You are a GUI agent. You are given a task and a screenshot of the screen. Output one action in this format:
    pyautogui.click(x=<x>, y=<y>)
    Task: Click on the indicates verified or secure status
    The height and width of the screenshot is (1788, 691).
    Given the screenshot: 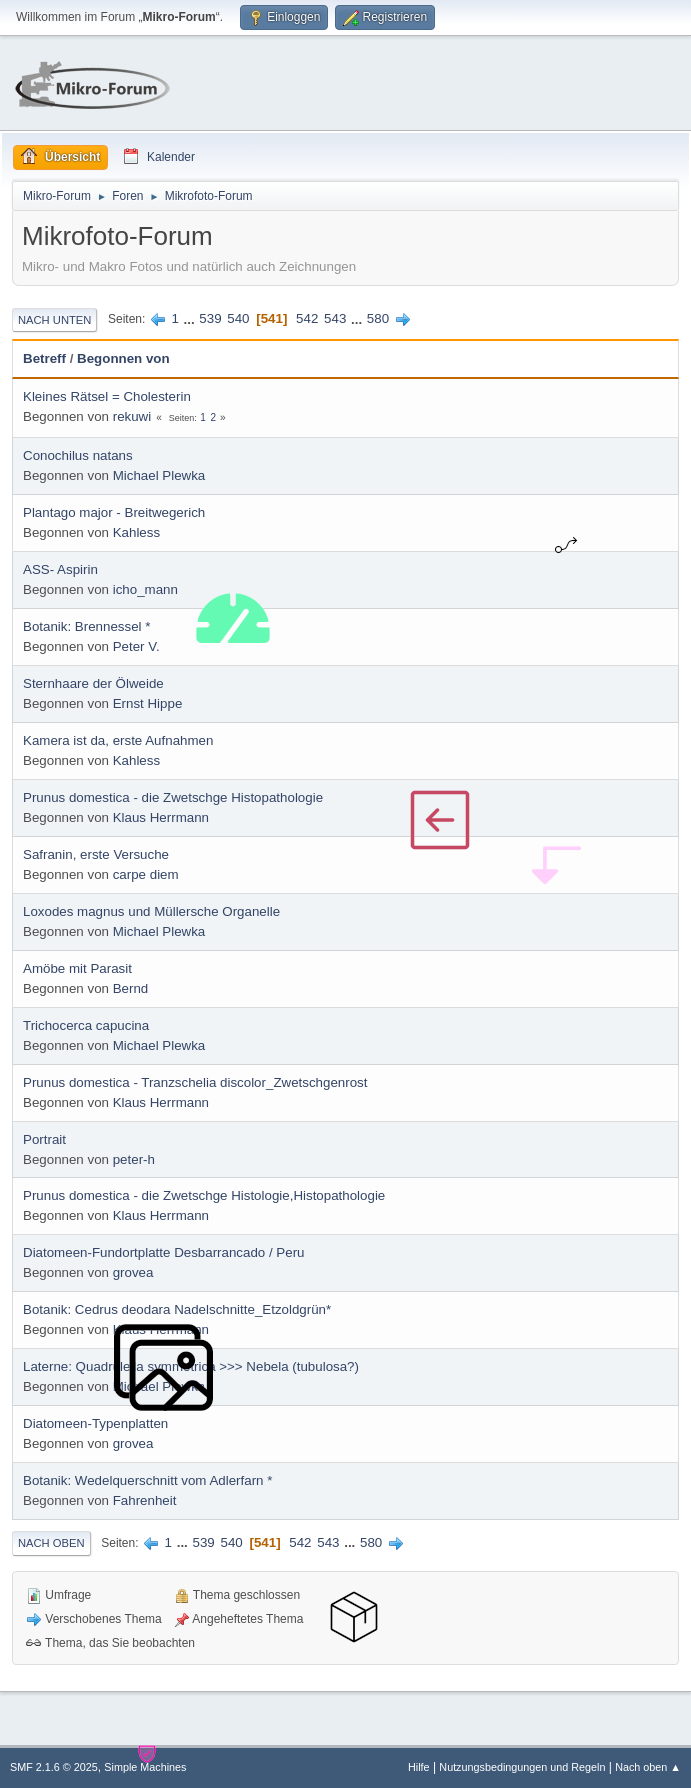 What is the action you would take?
    pyautogui.click(x=147, y=1753)
    